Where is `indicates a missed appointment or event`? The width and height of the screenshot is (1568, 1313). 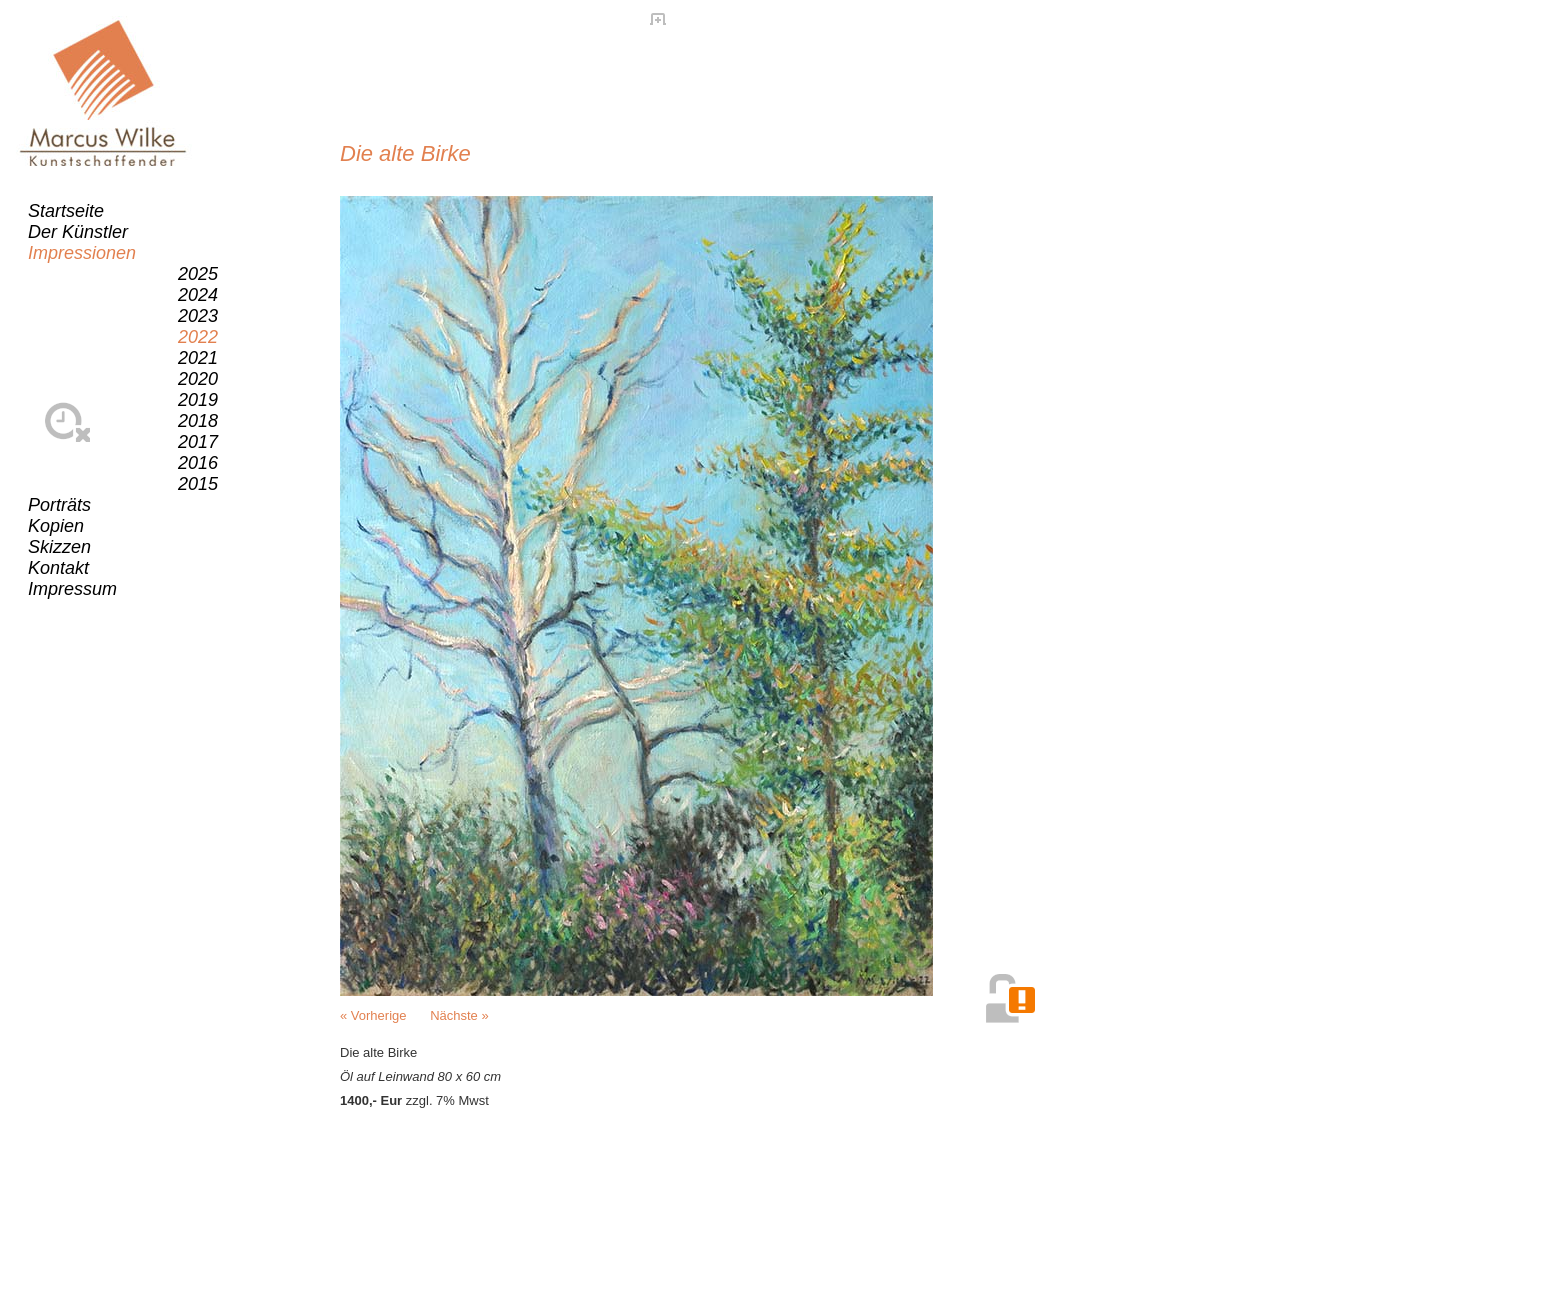 indicates a missed appointment or event is located at coordinates (67, 419).